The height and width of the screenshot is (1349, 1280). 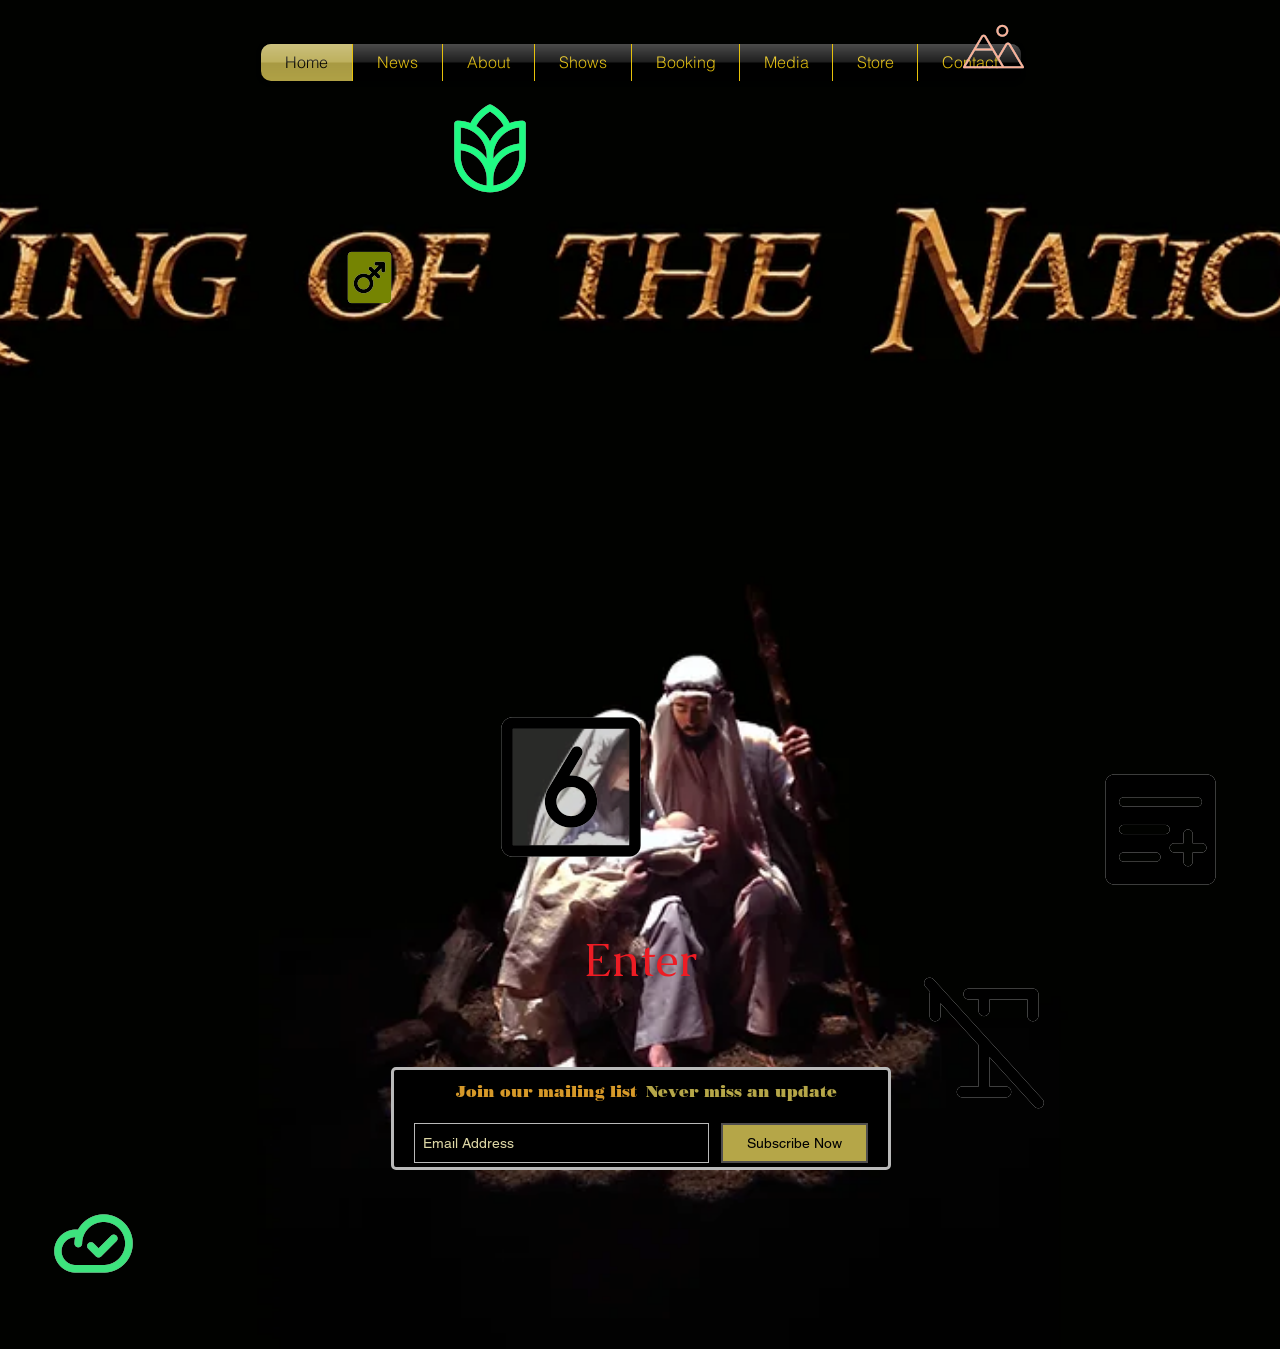 I want to click on indicates transgender or gender-diverse identity option, so click(x=369, y=277).